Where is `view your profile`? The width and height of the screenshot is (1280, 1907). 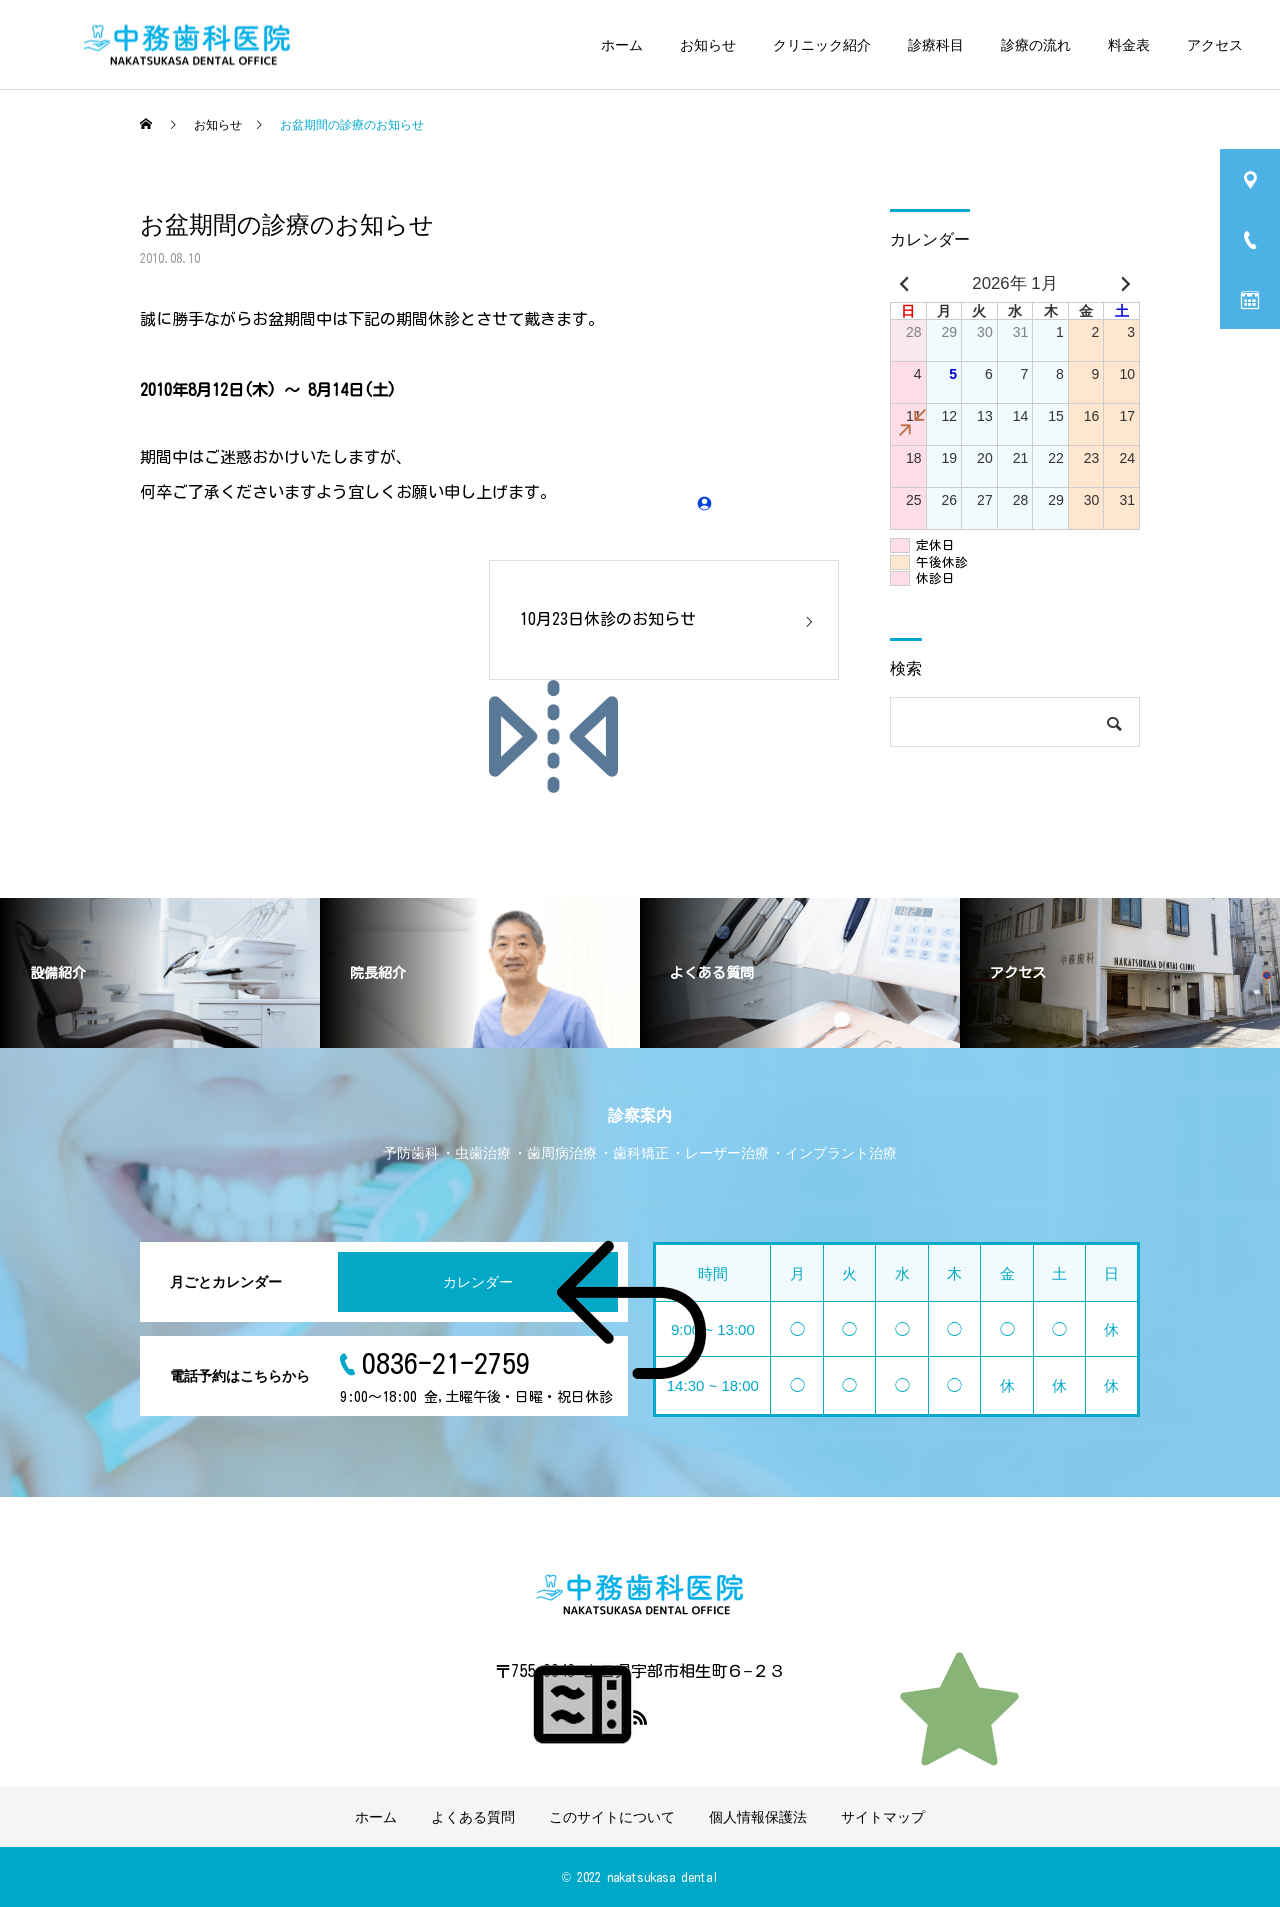
view your profile is located at coordinates (704, 503).